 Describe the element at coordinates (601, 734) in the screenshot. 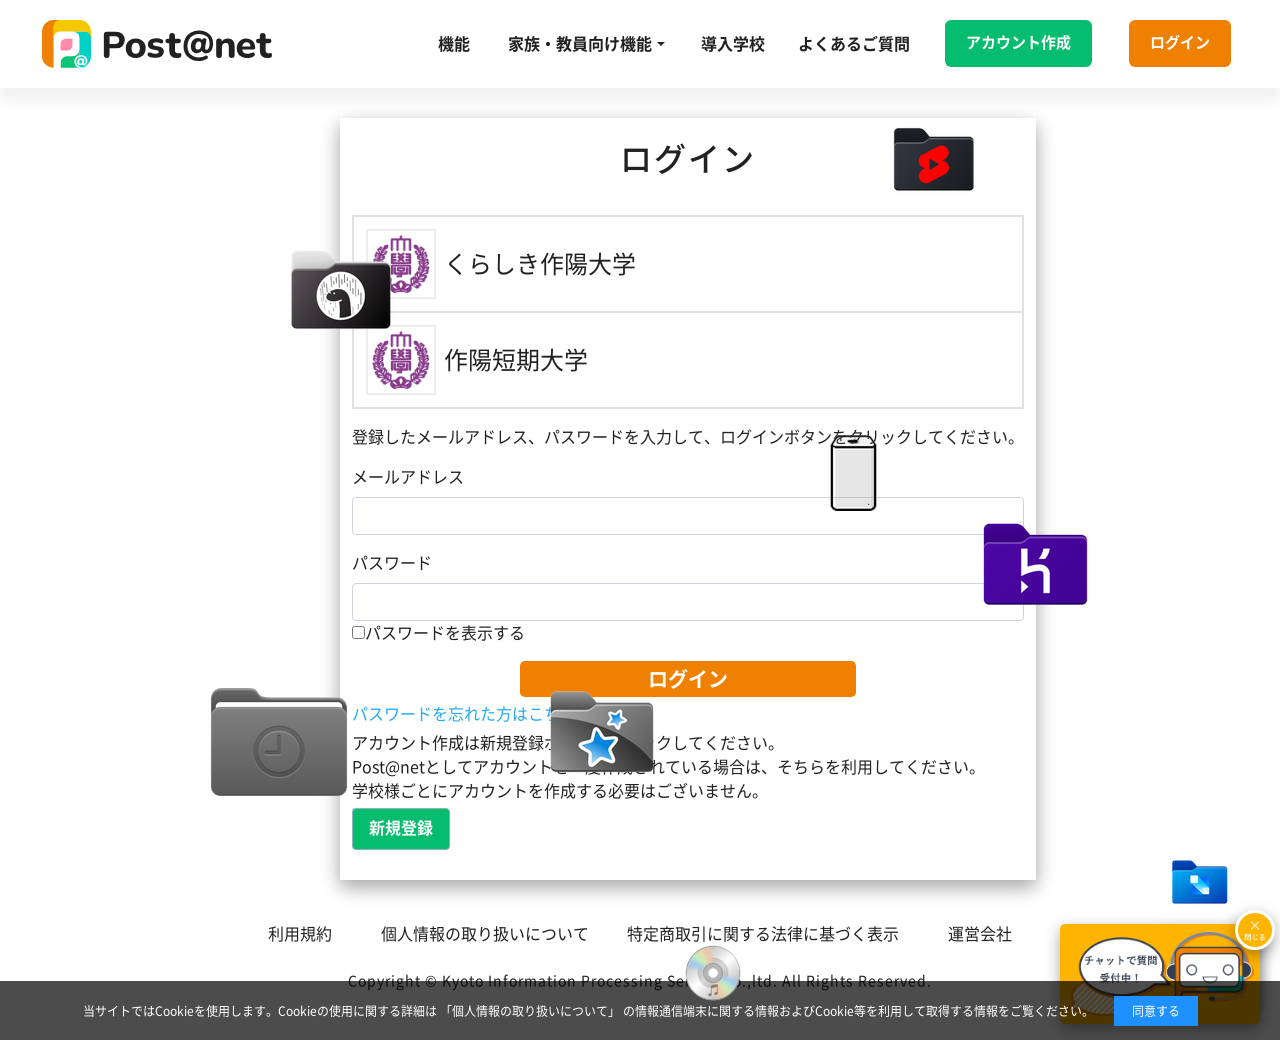

I see `open your Anki flashcard collection folder` at that location.